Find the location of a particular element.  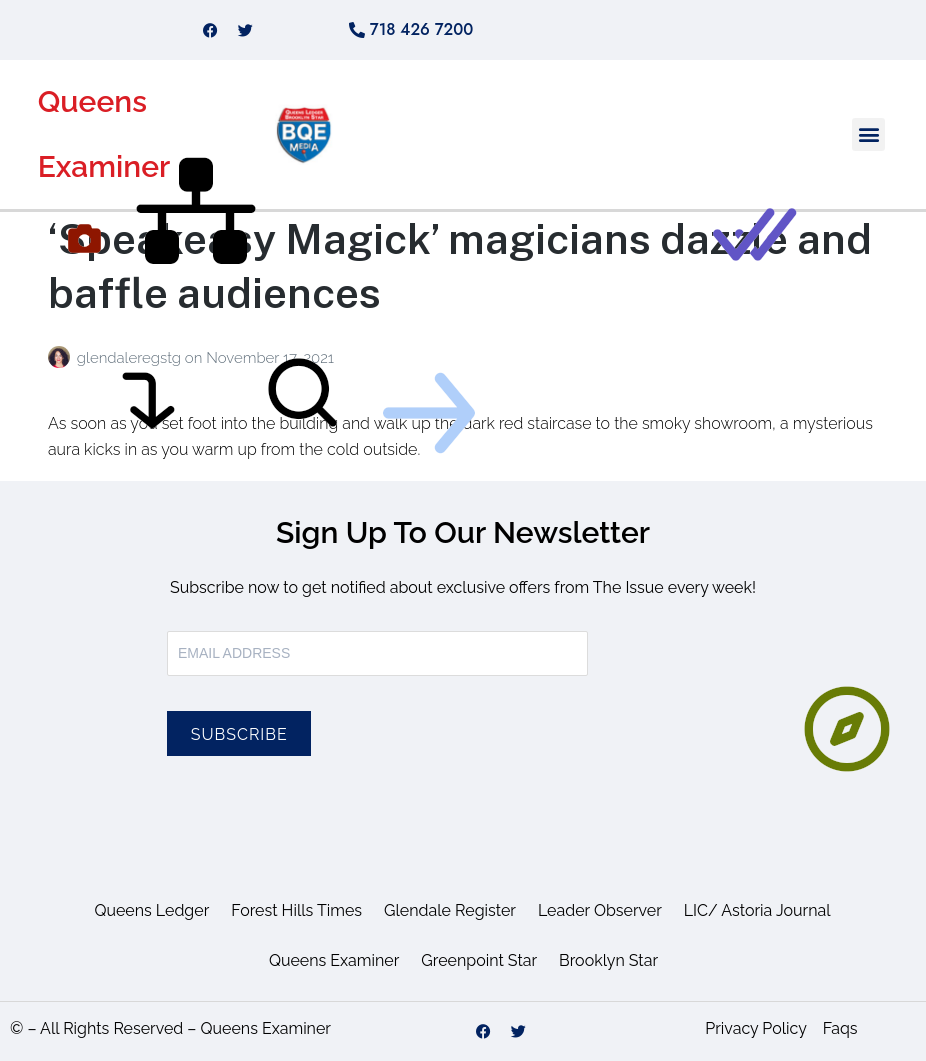

go to next item or page is located at coordinates (429, 413).